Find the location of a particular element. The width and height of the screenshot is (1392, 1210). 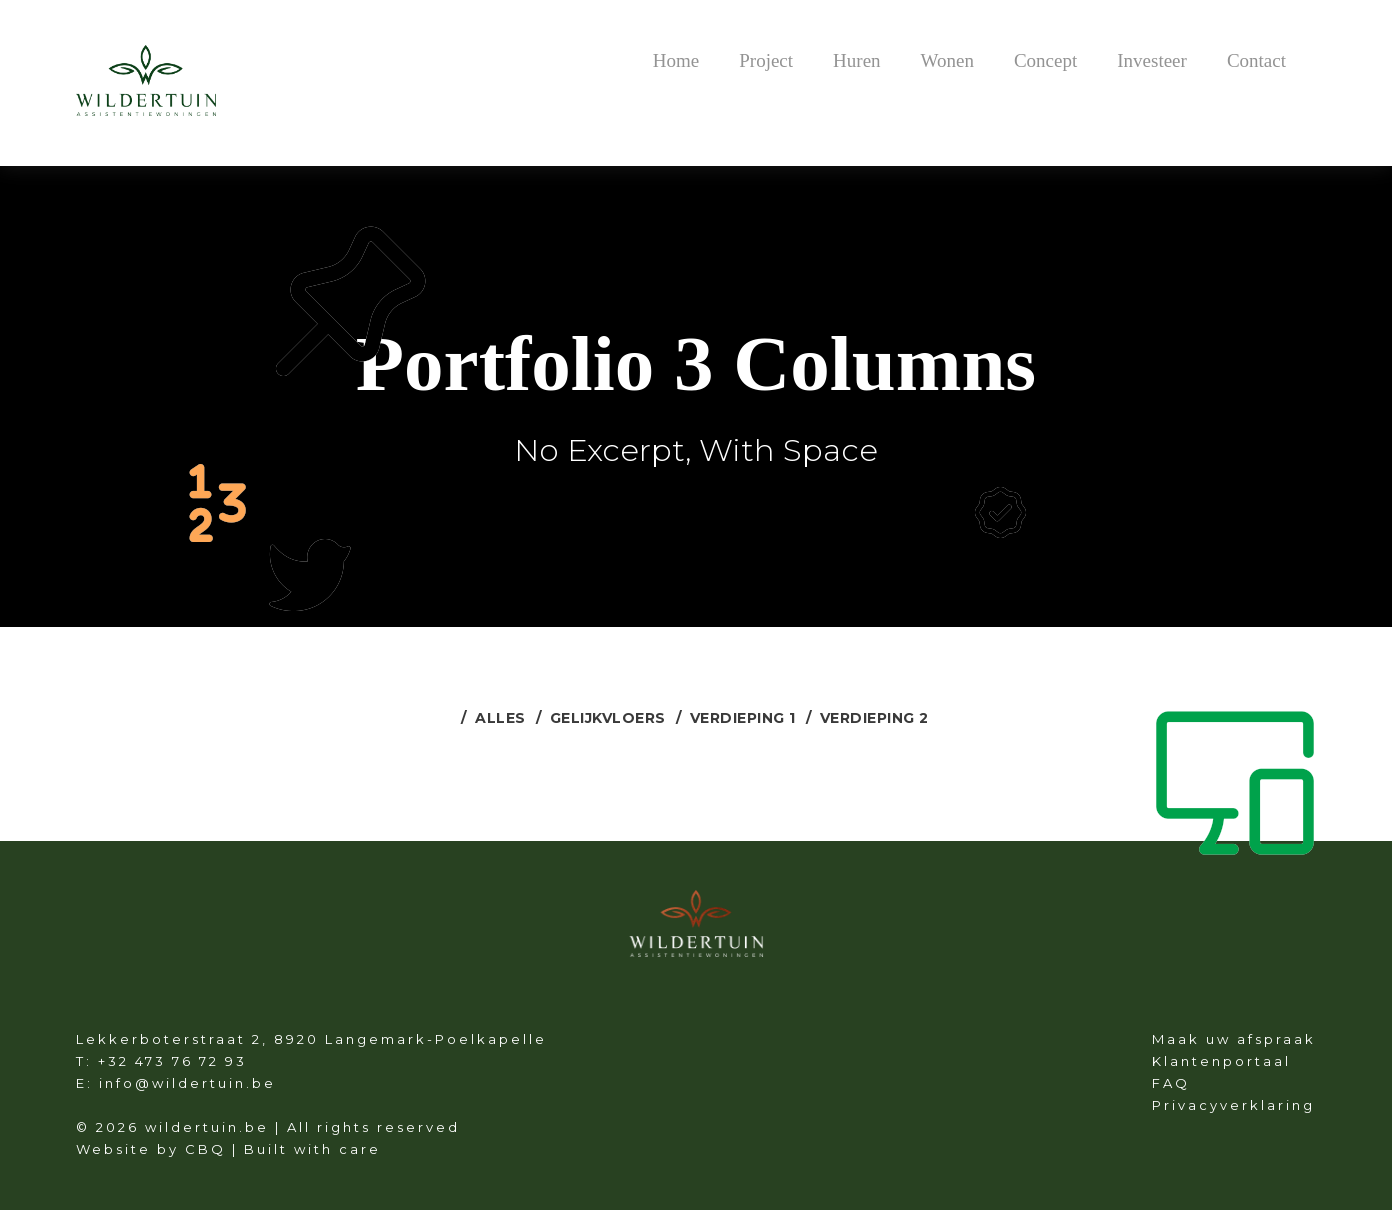

pin an item to keep it visible is located at coordinates (350, 301).